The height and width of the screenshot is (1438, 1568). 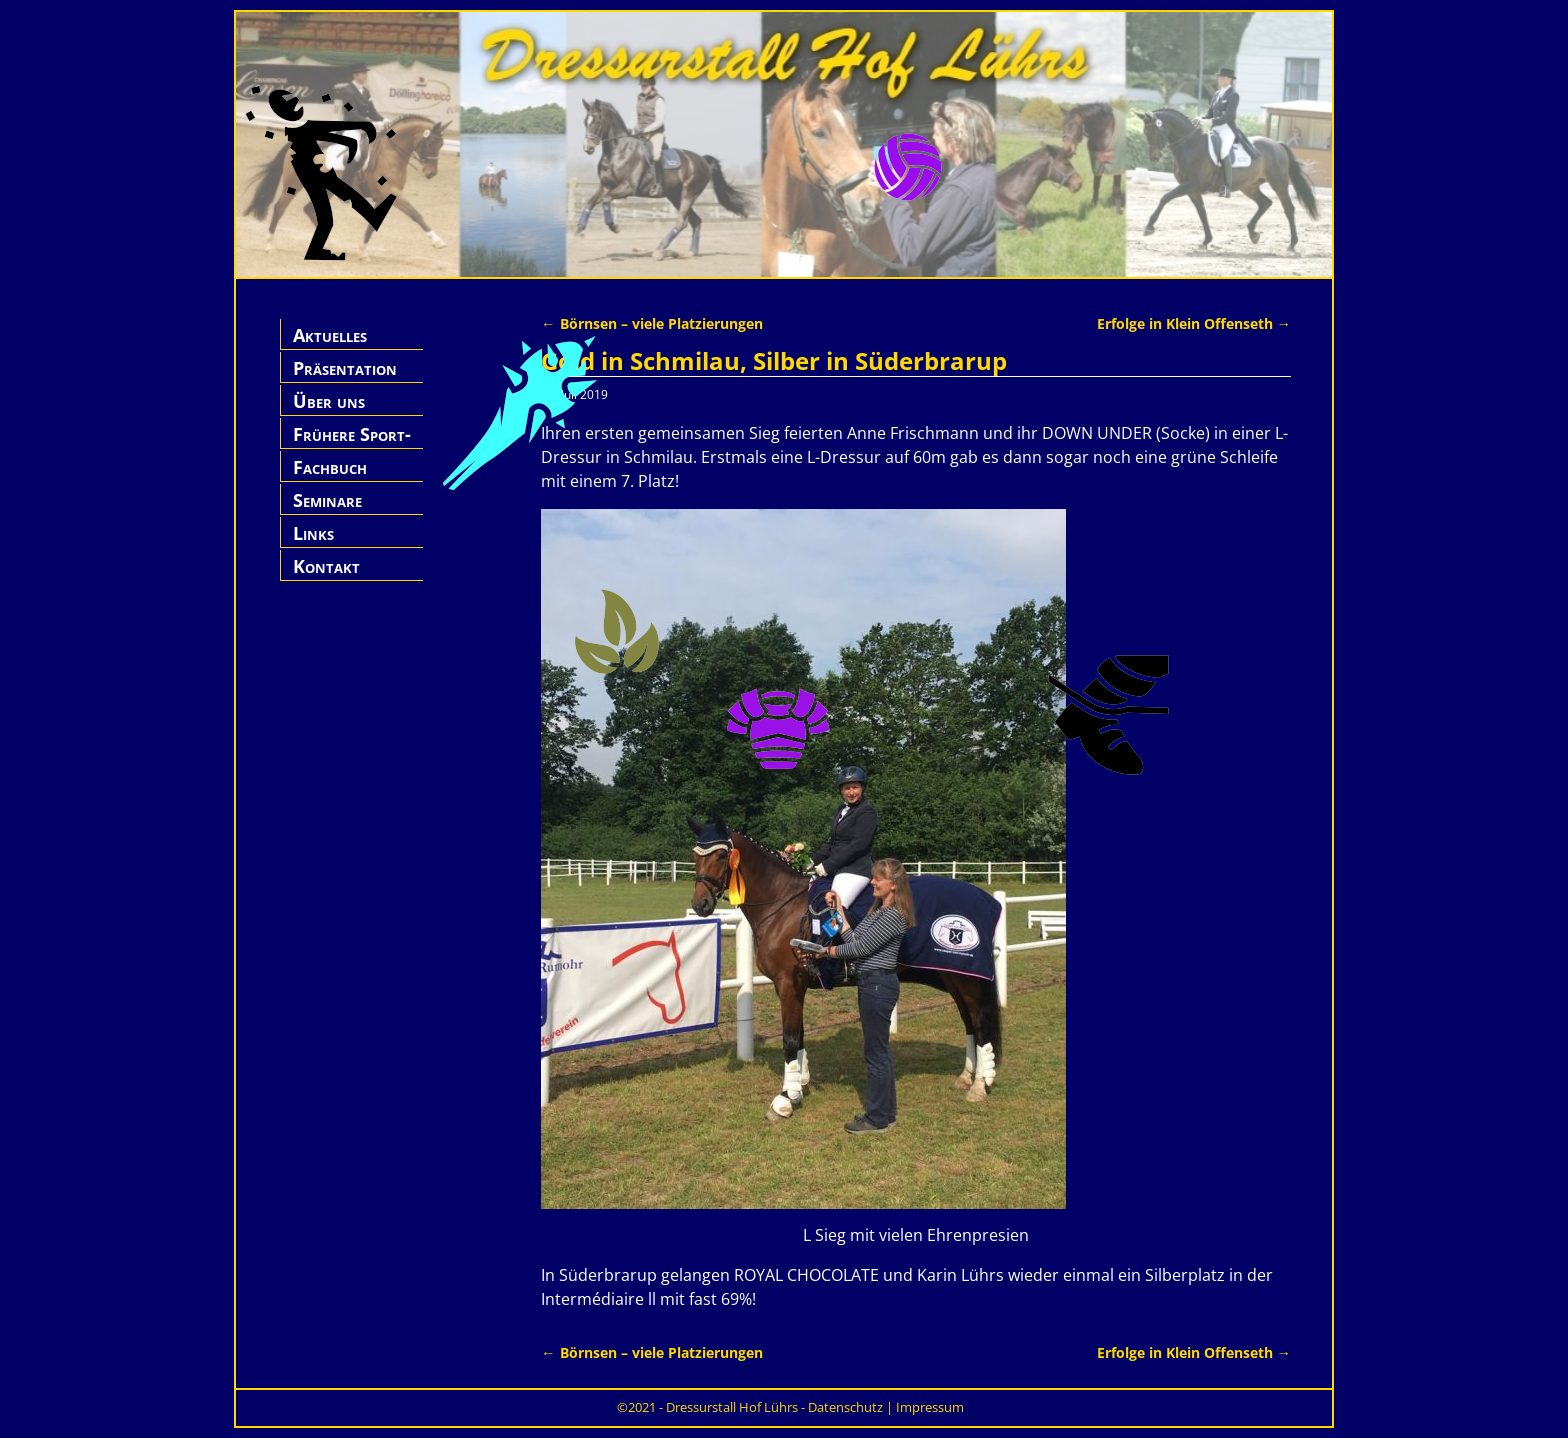 I want to click on zombie enemy or character type in a game, so click(x=329, y=172).